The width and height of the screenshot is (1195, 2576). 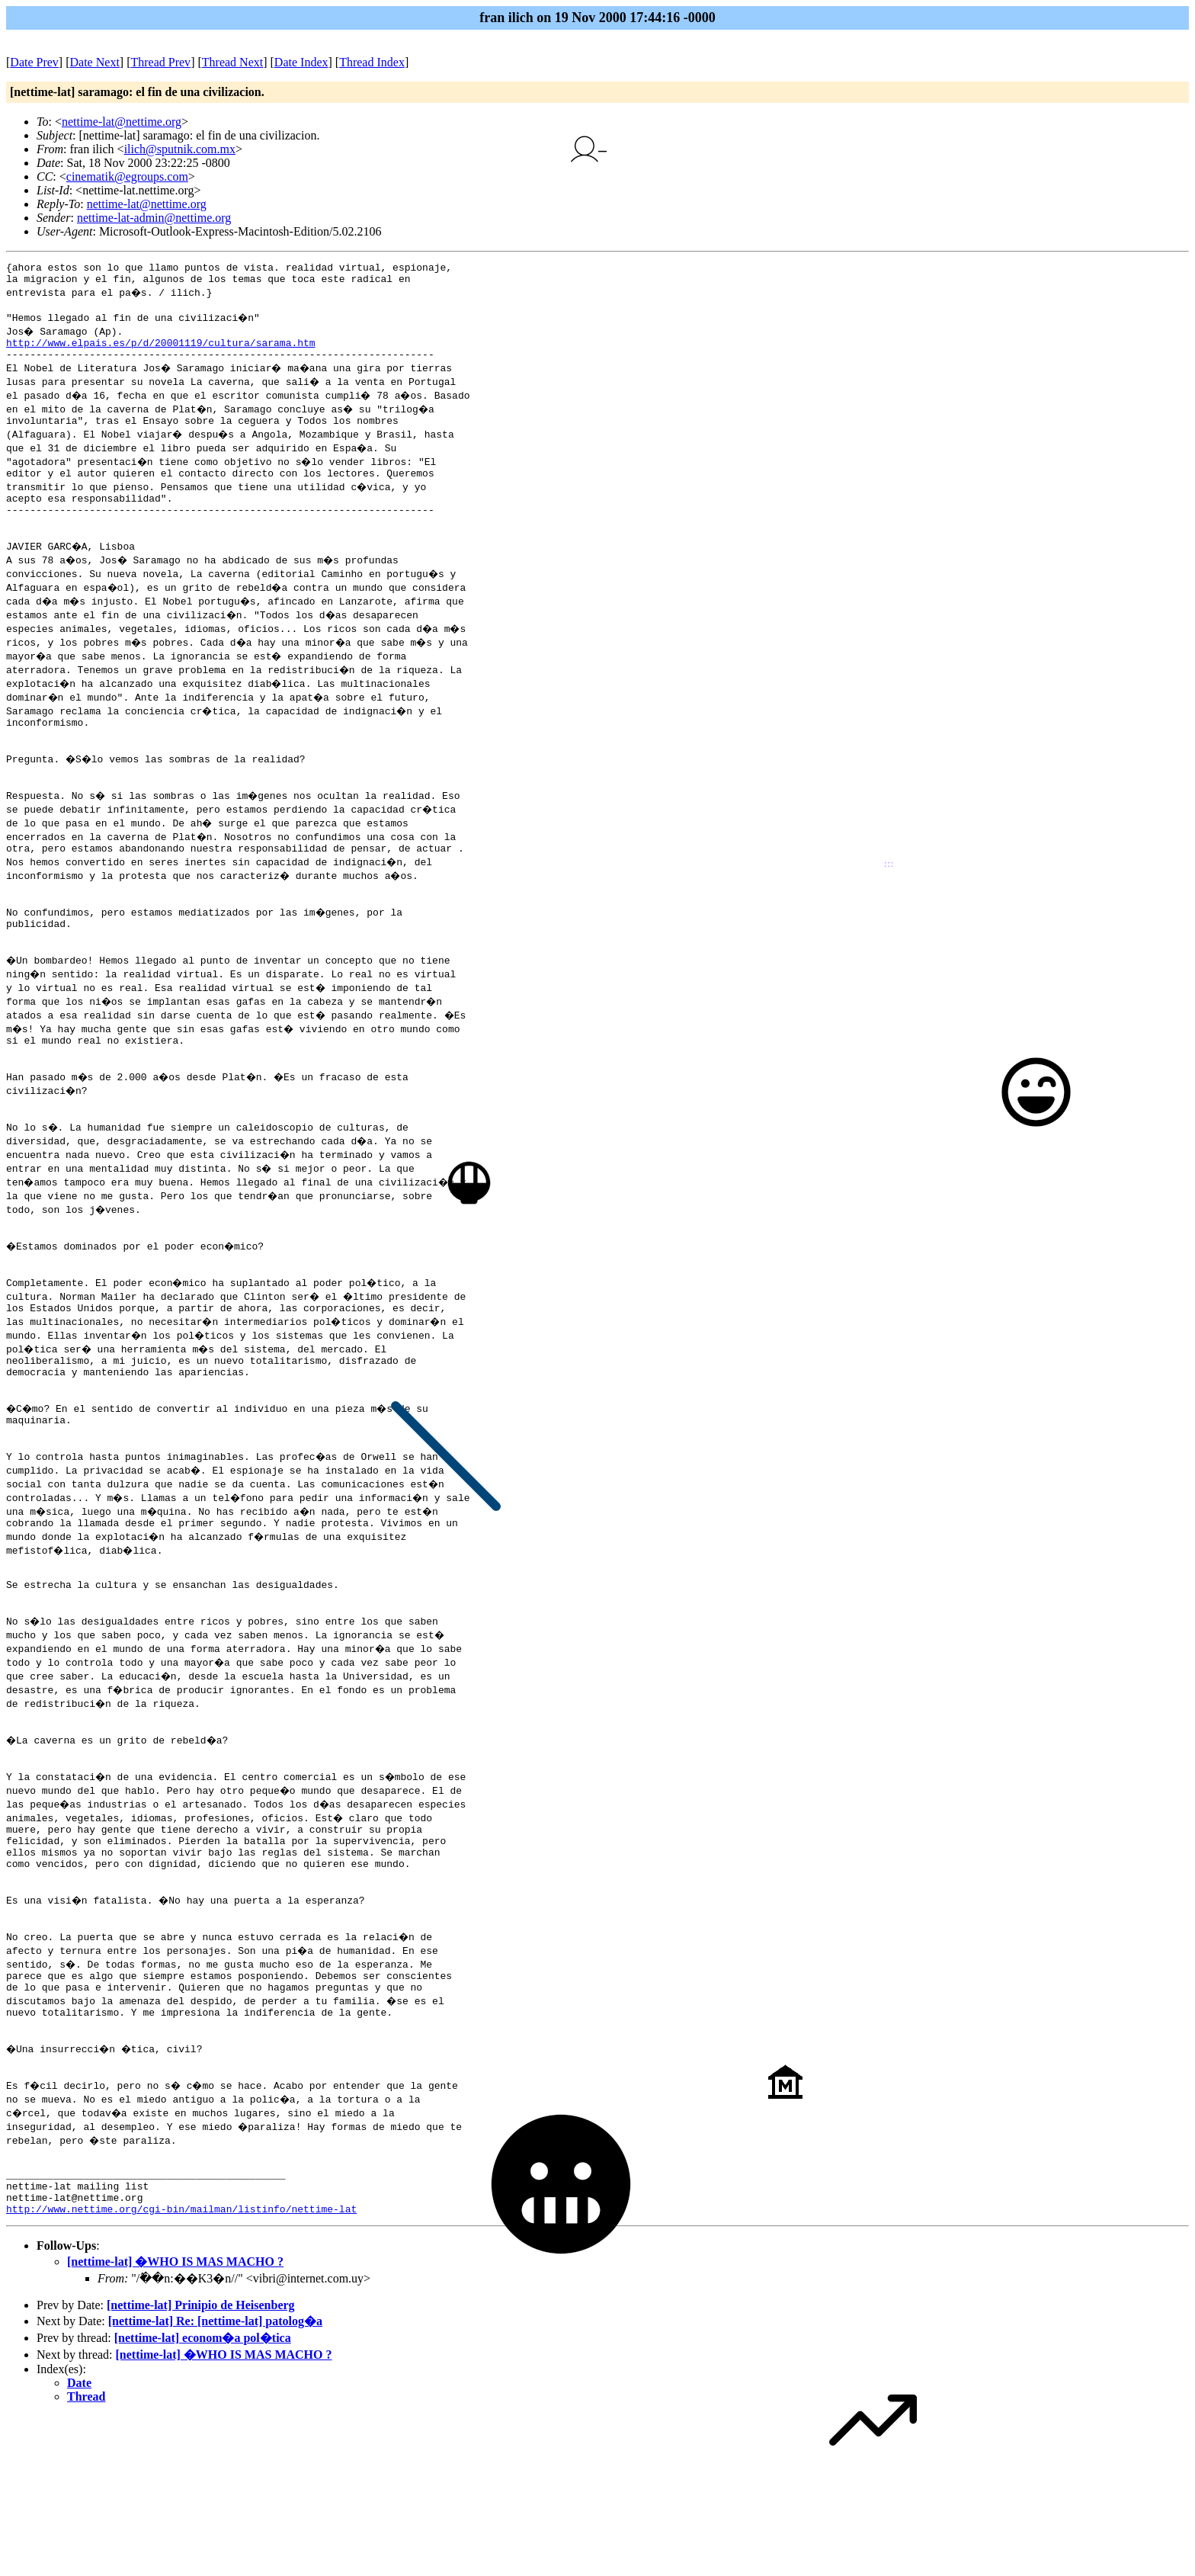 What do you see at coordinates (1036, 1092) in the screenshot?
I see `add a playful or humorous reaction` at bounding box center [1036, 1092].